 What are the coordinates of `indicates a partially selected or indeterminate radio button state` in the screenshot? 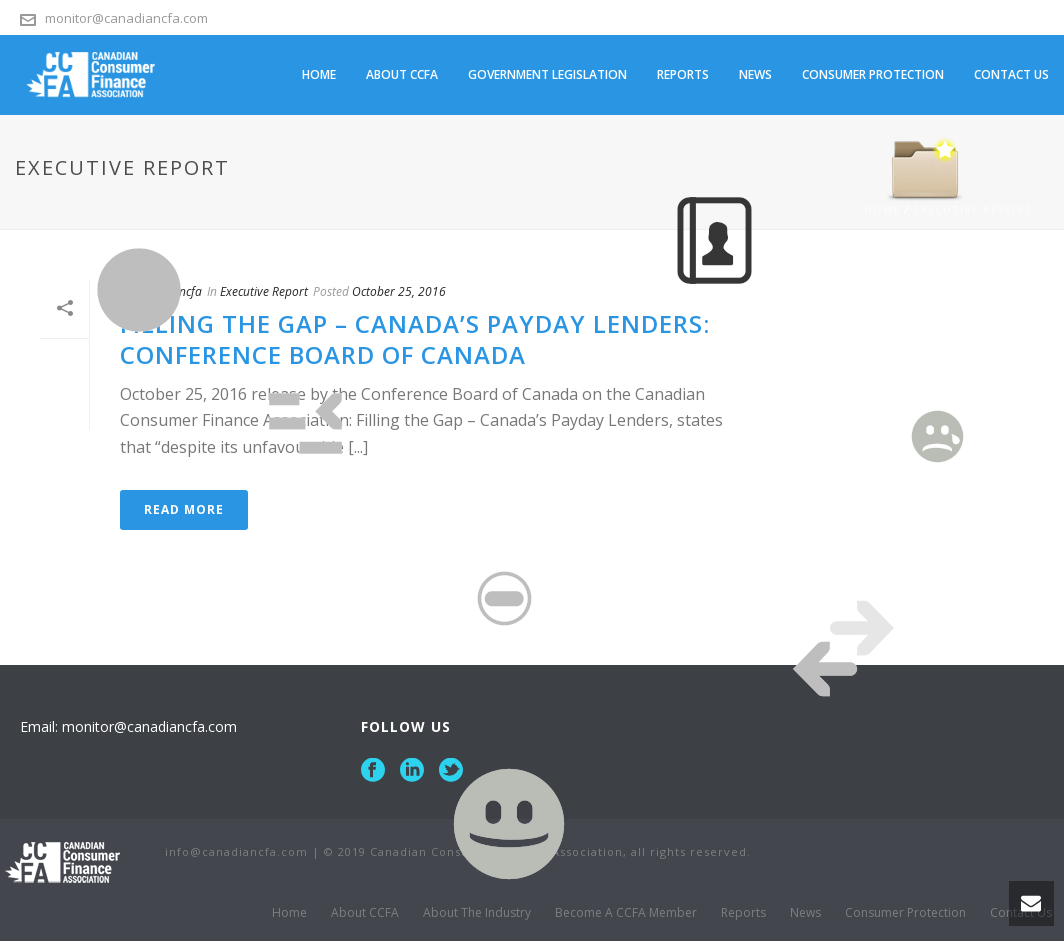 It's located at (504, 598).